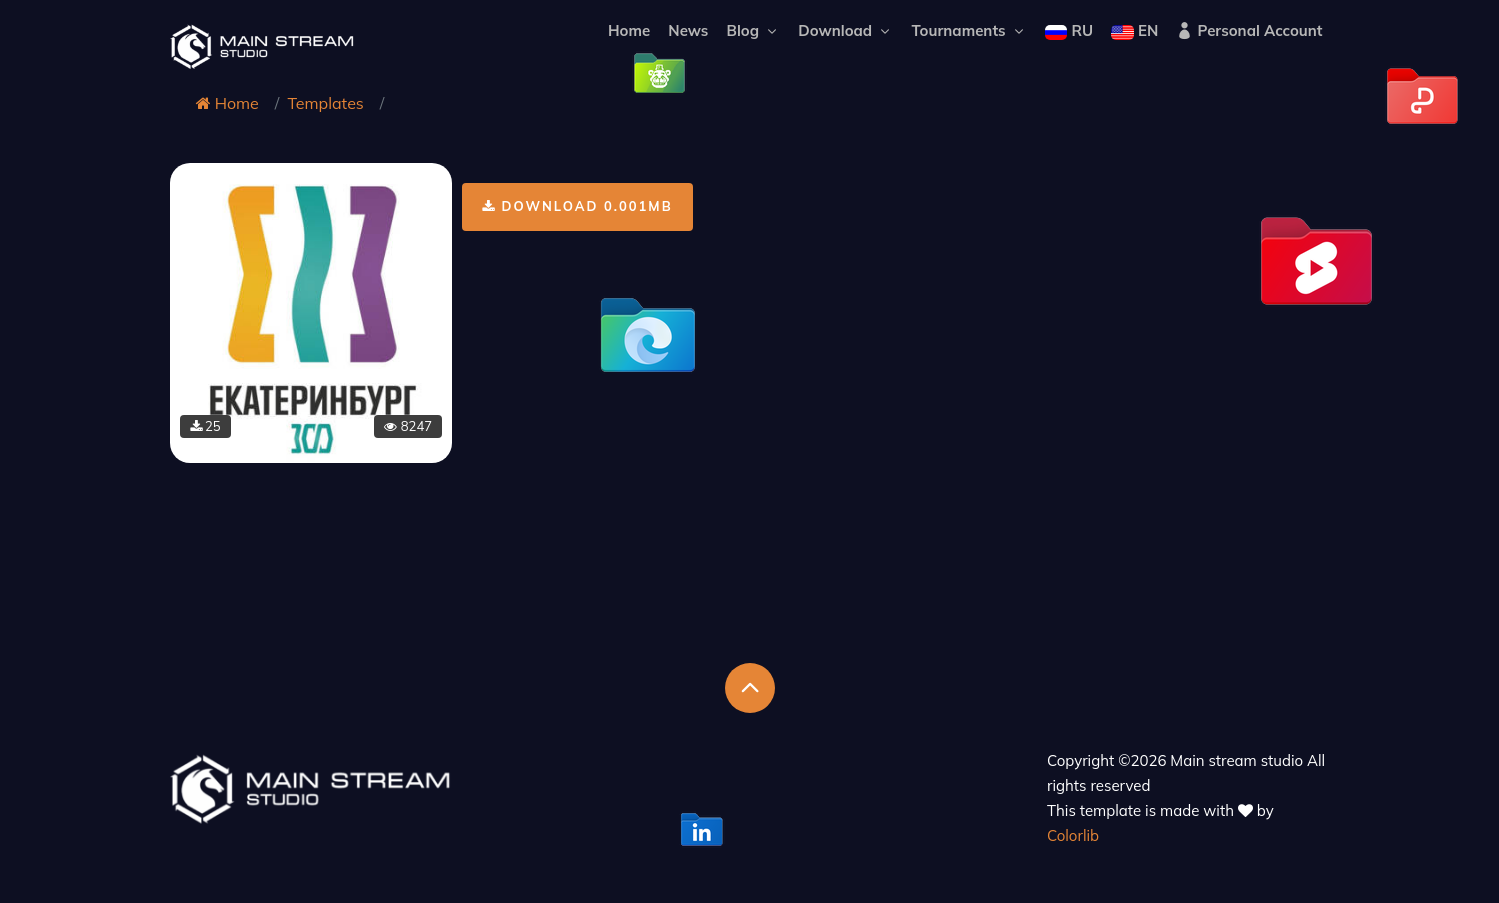 This screenshot has width=1499, height=903. Describe the element at coordinates (1422, 98) in the screenshot. I see `open folder containing WPS PDF documents` at that location.